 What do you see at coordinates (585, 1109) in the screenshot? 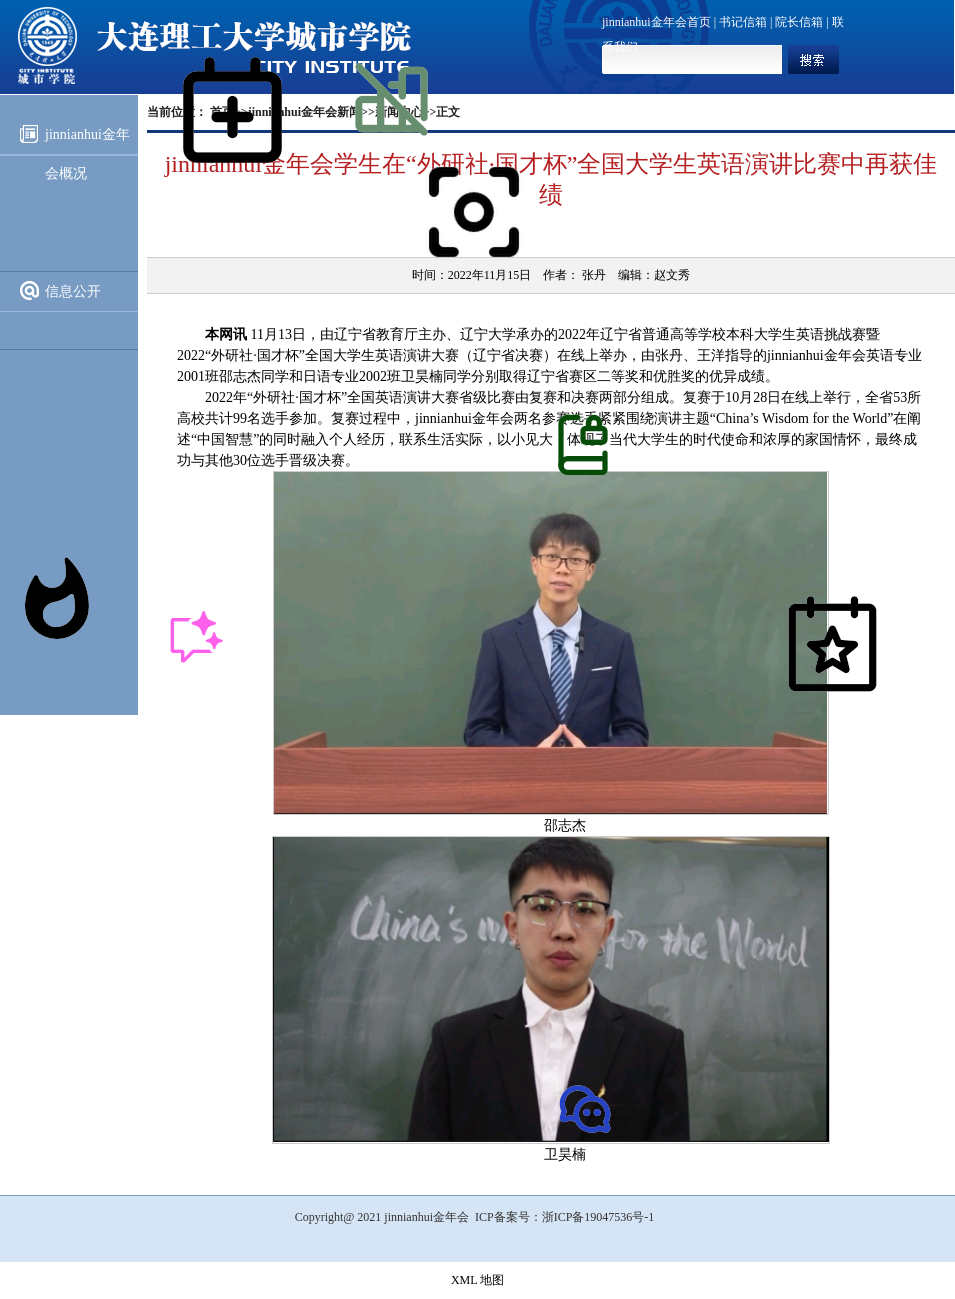
I see `open wechat messaging app` at bounding box center [585, 1109].